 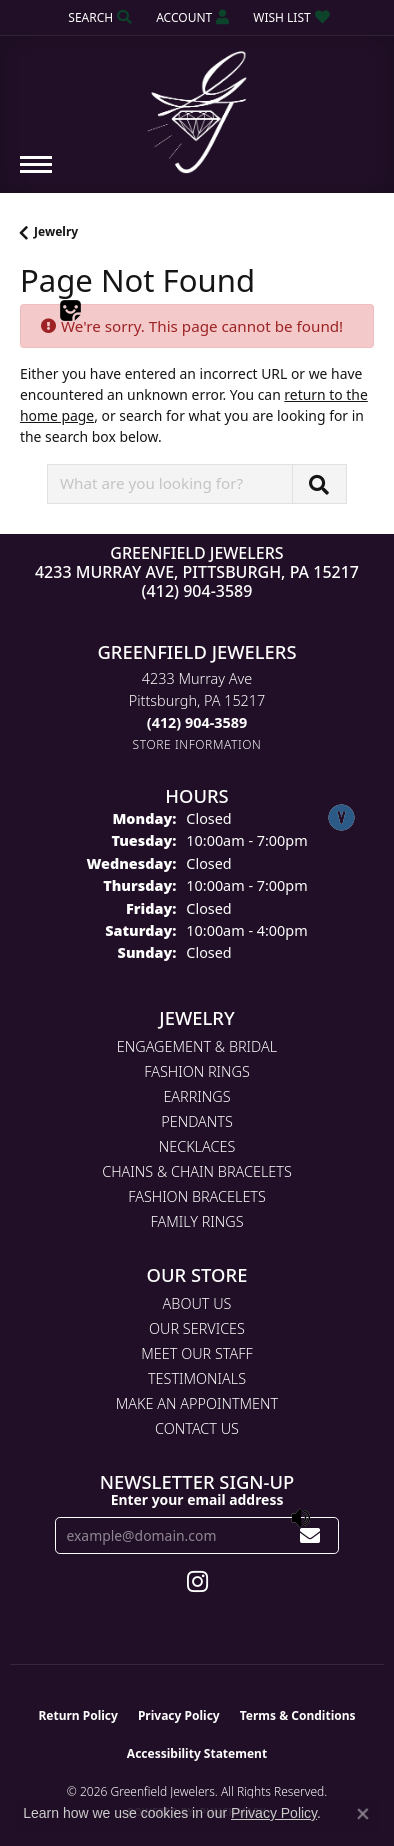 What do you see at coordinates (301, 1518) in the screenshot?
I see `join a voice channel` at bounding box center [301, 1518].